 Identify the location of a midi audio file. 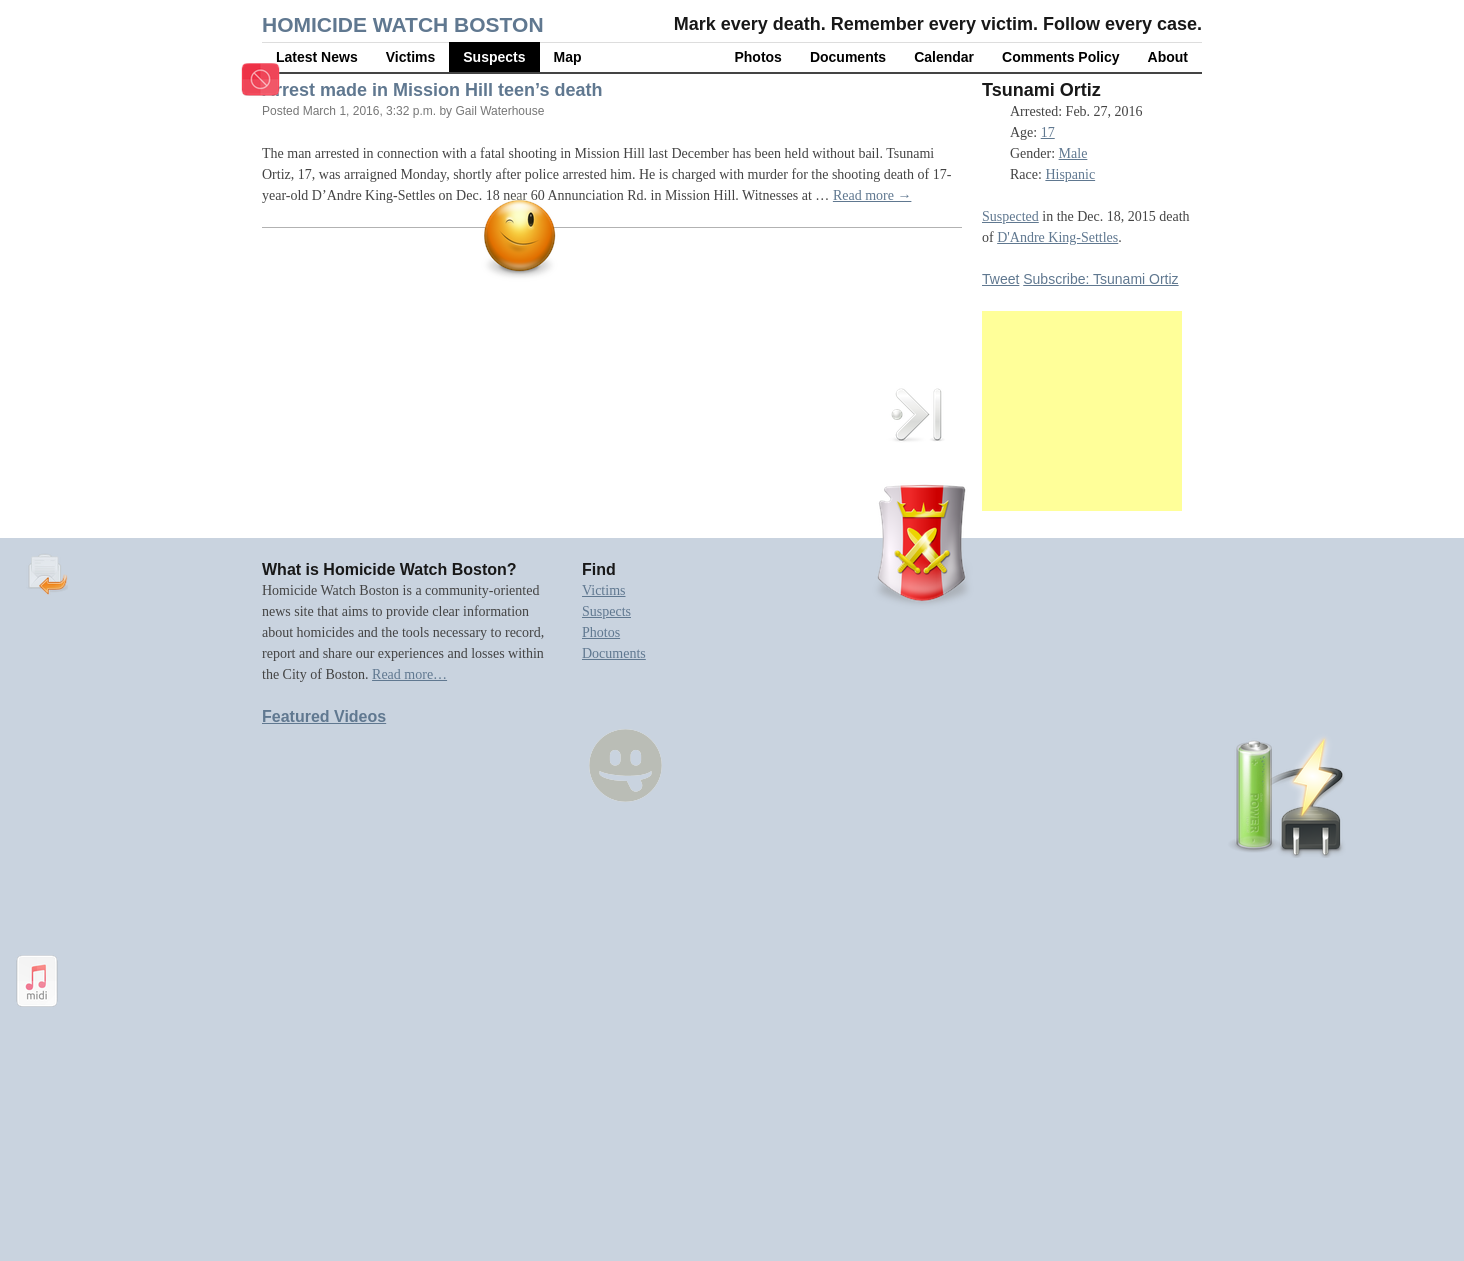
(37, 981).